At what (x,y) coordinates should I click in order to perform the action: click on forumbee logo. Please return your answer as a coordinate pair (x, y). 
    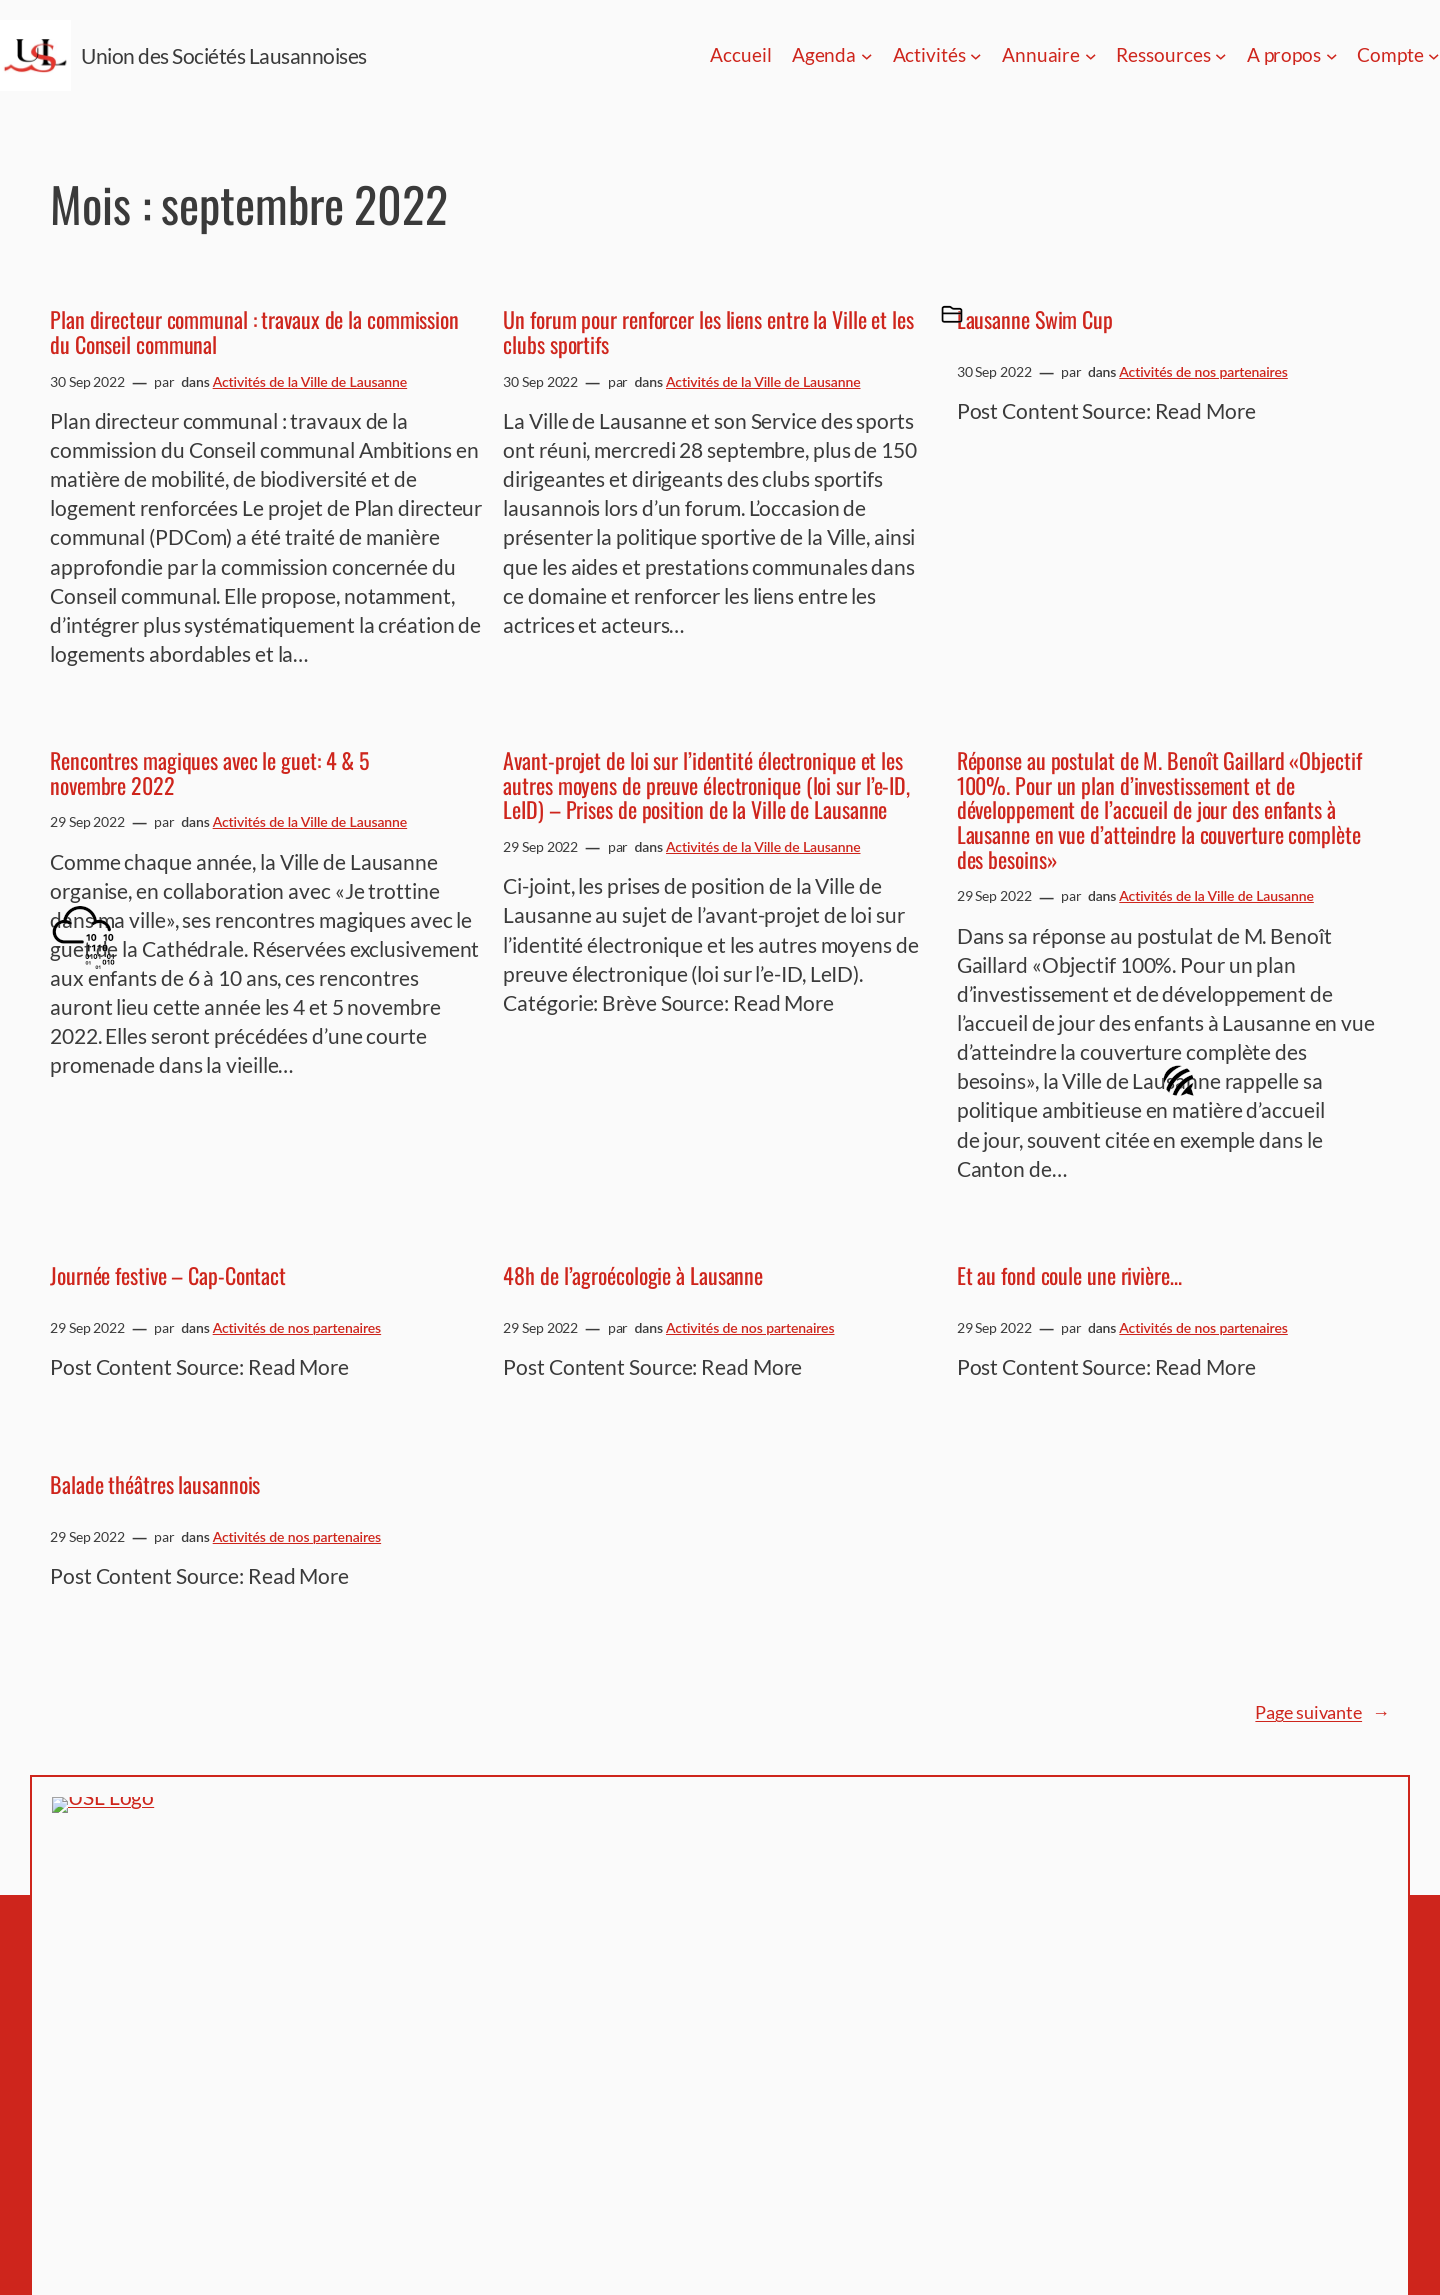
    Looking at the image, I should click on (1178, 1080).